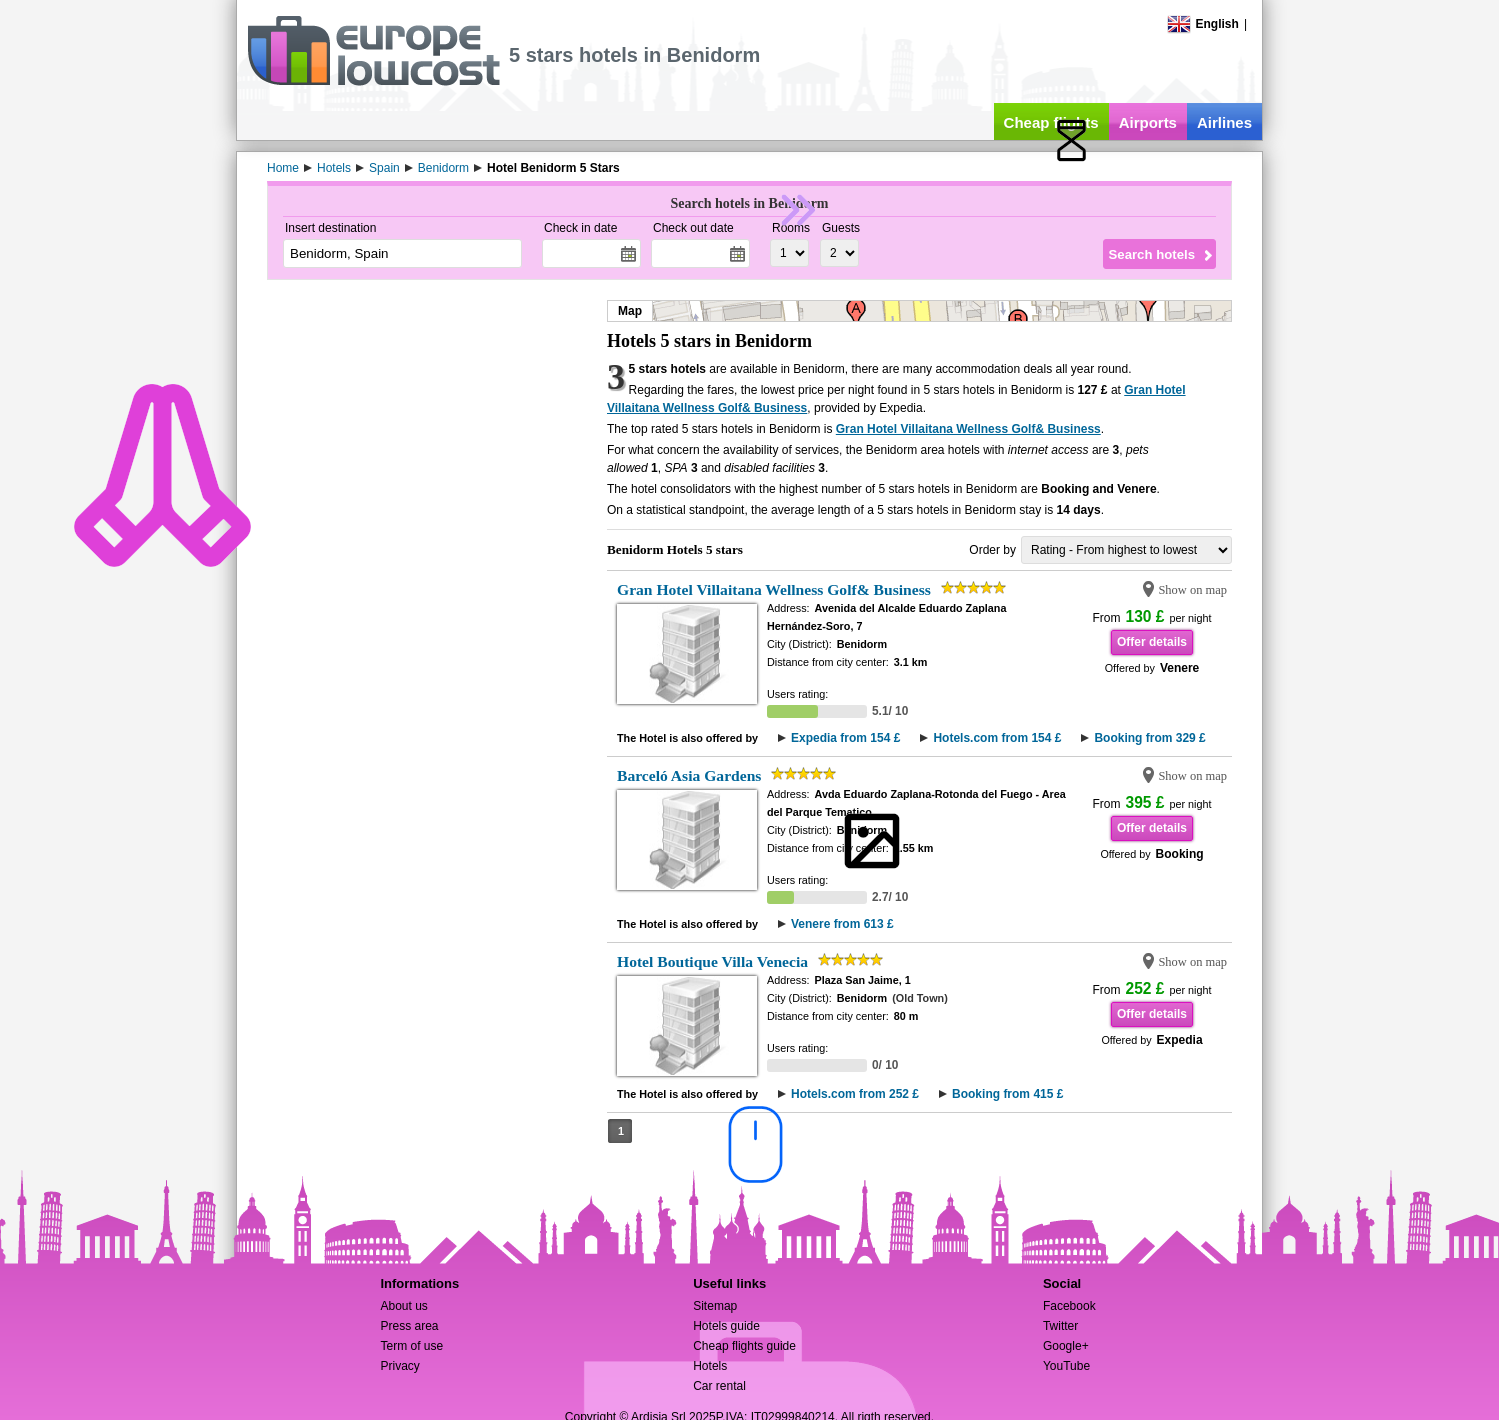 Image resolution: width=1499 pixels, height=1420 pixels. Describe the element at coordinates (872, 841) in the screenshot. I see `view or browse images` at that location.